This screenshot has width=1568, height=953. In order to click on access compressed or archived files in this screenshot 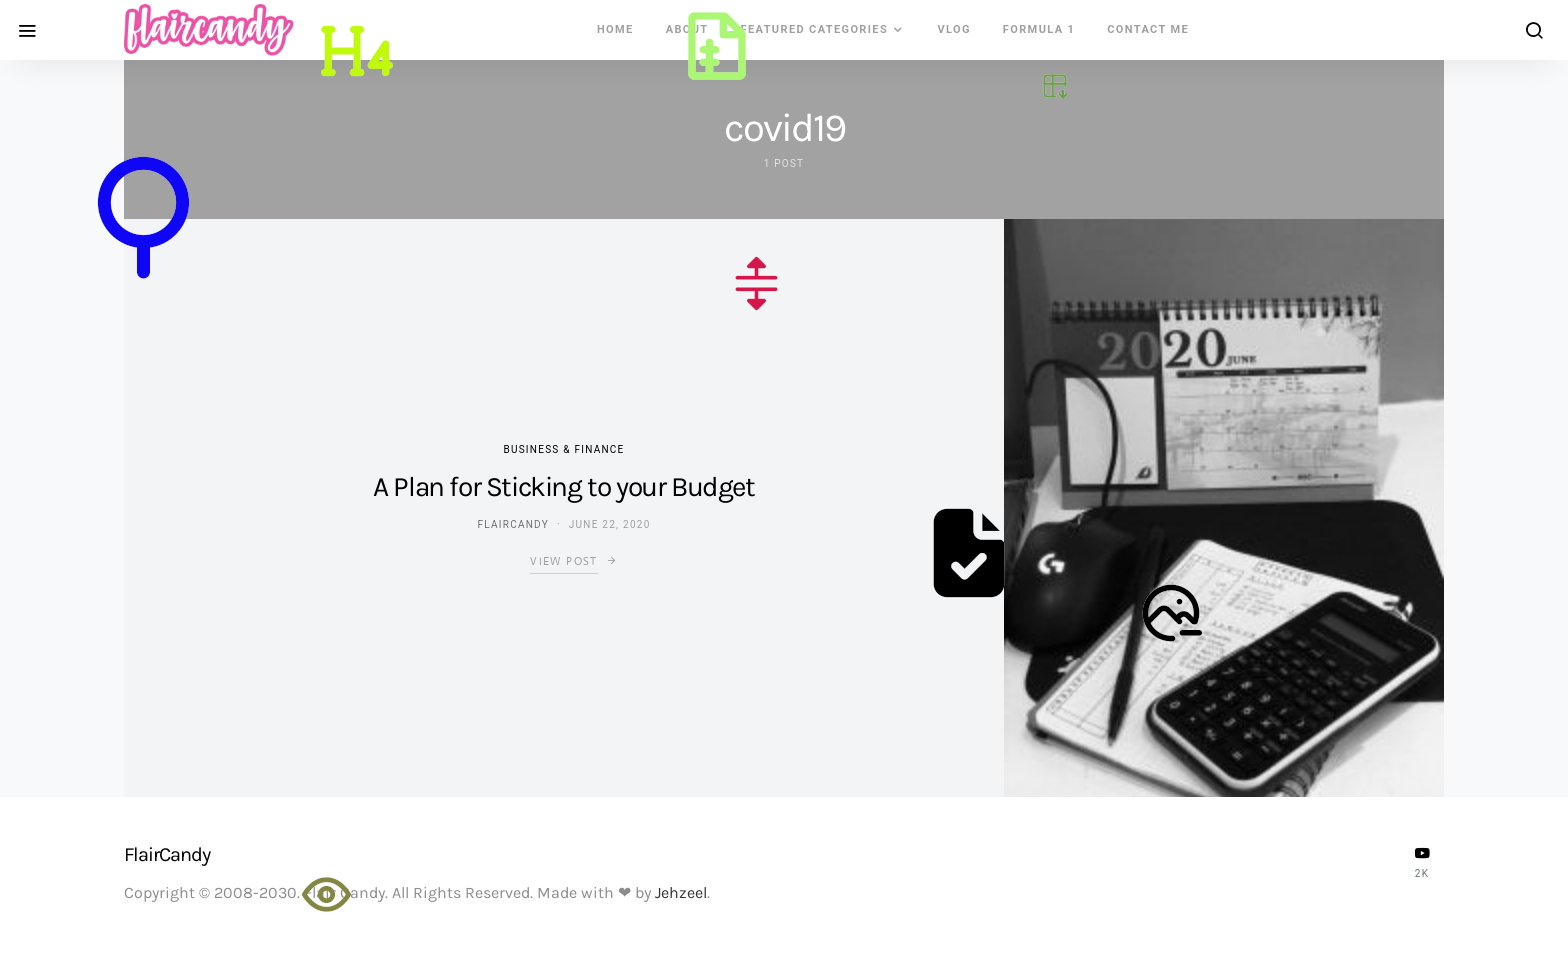, I will do `click(717, 46)`.